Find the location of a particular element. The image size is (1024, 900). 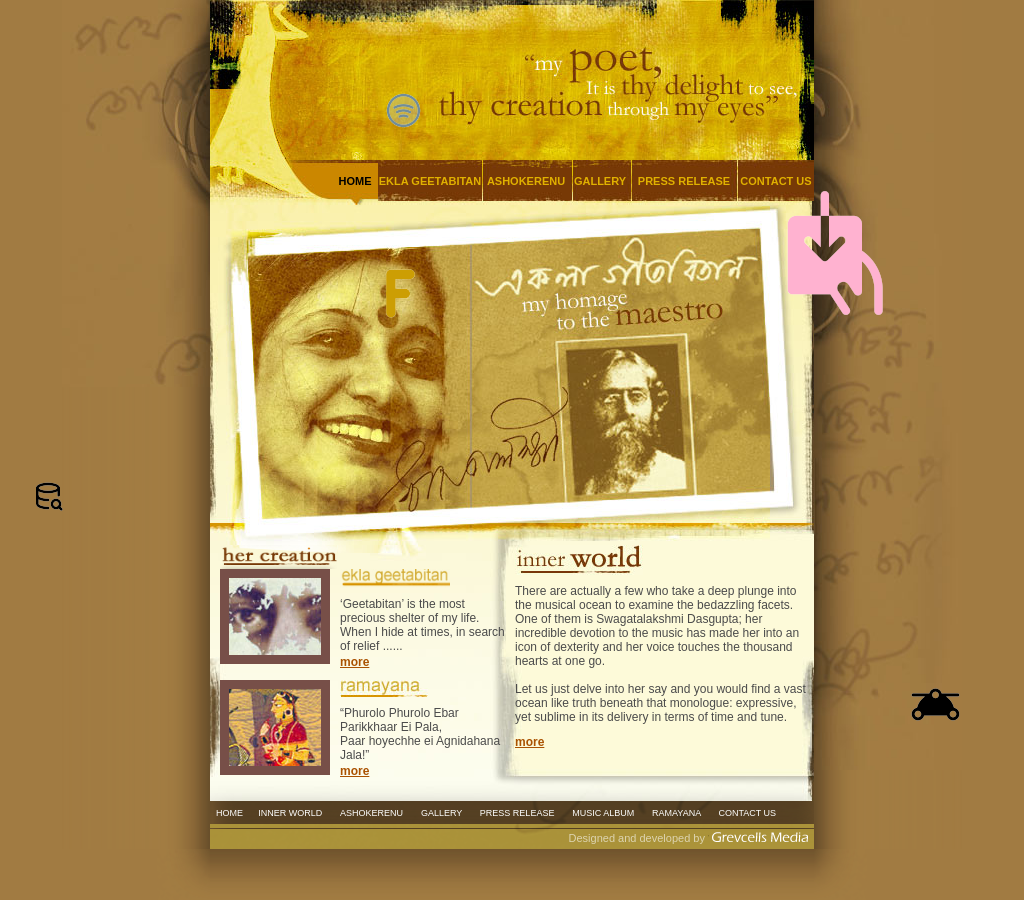

withdraw or receive funds is located at coordinates (829, 253).